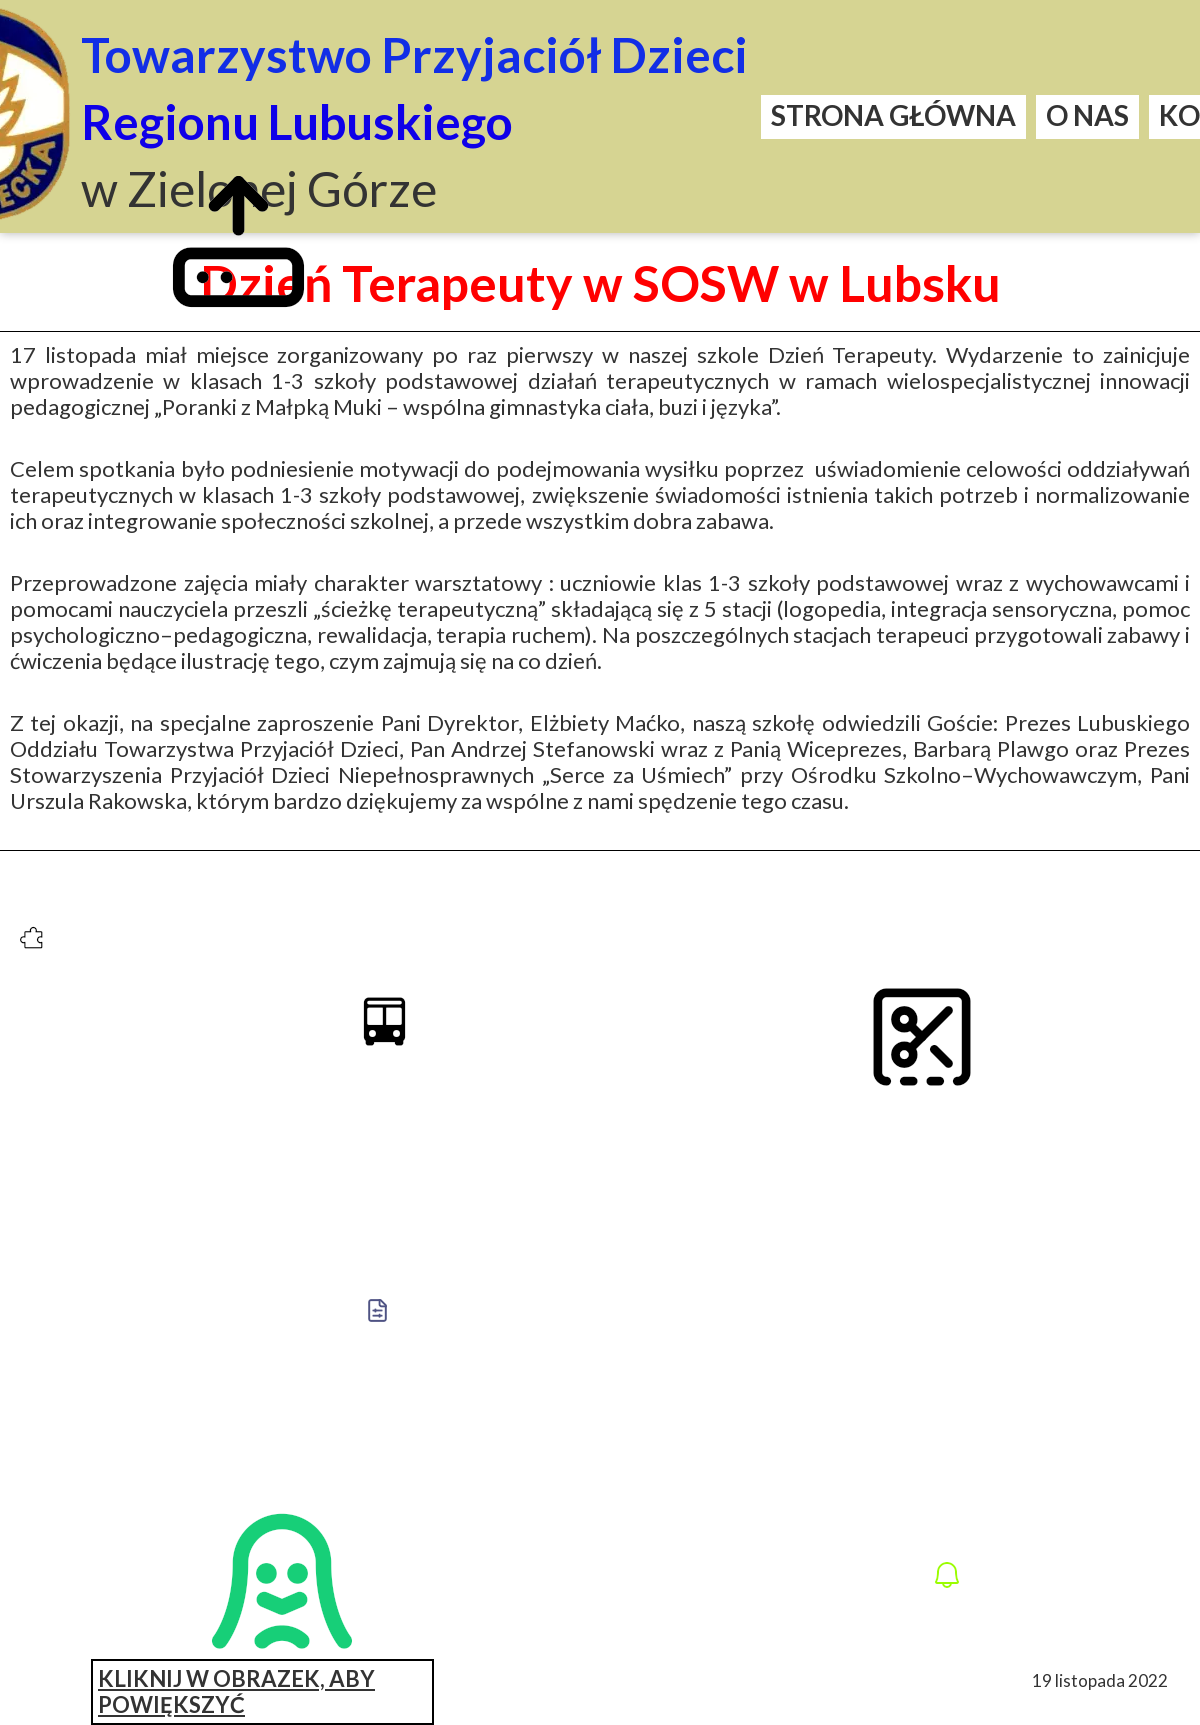 Image resolution: width=1200 pixels, height=1725 pixels. Describe the element at coordinates (32, 938) in the screenshot. I see `access plugins or extensions` at that location.